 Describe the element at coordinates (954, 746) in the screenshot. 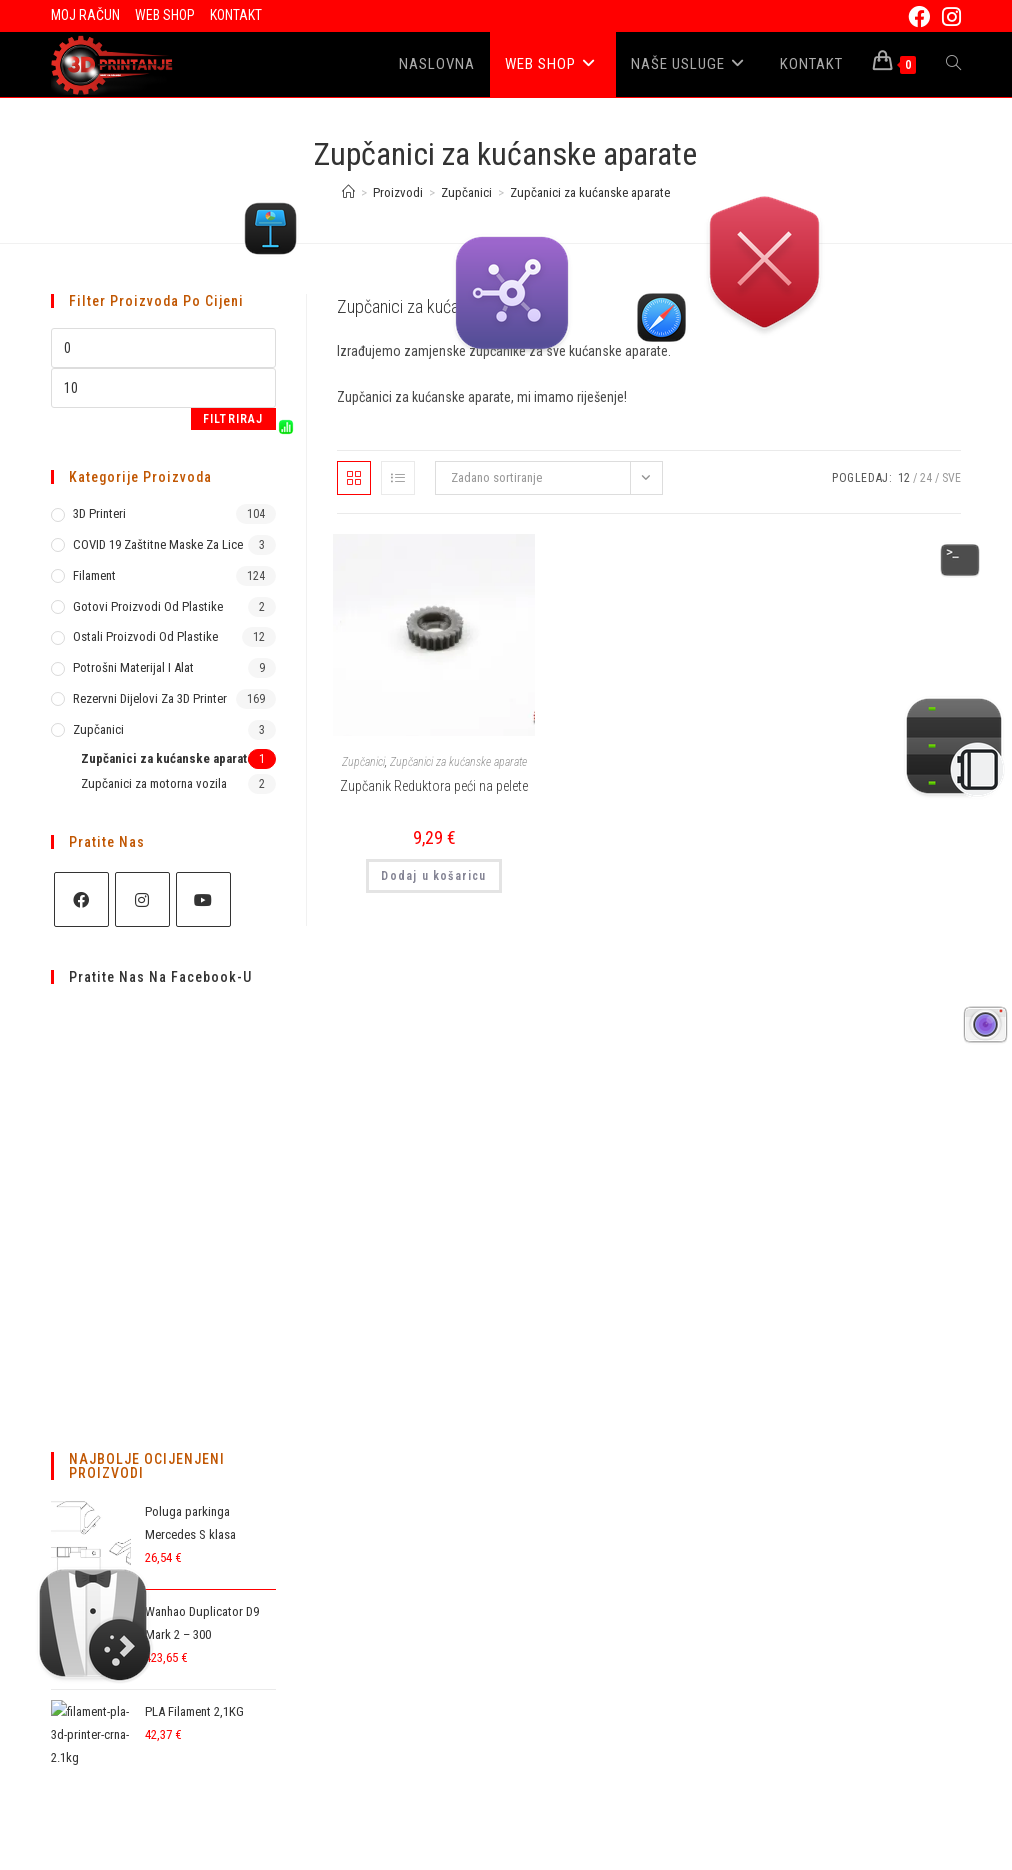

I see `configure ldap server connection settings` at that location.